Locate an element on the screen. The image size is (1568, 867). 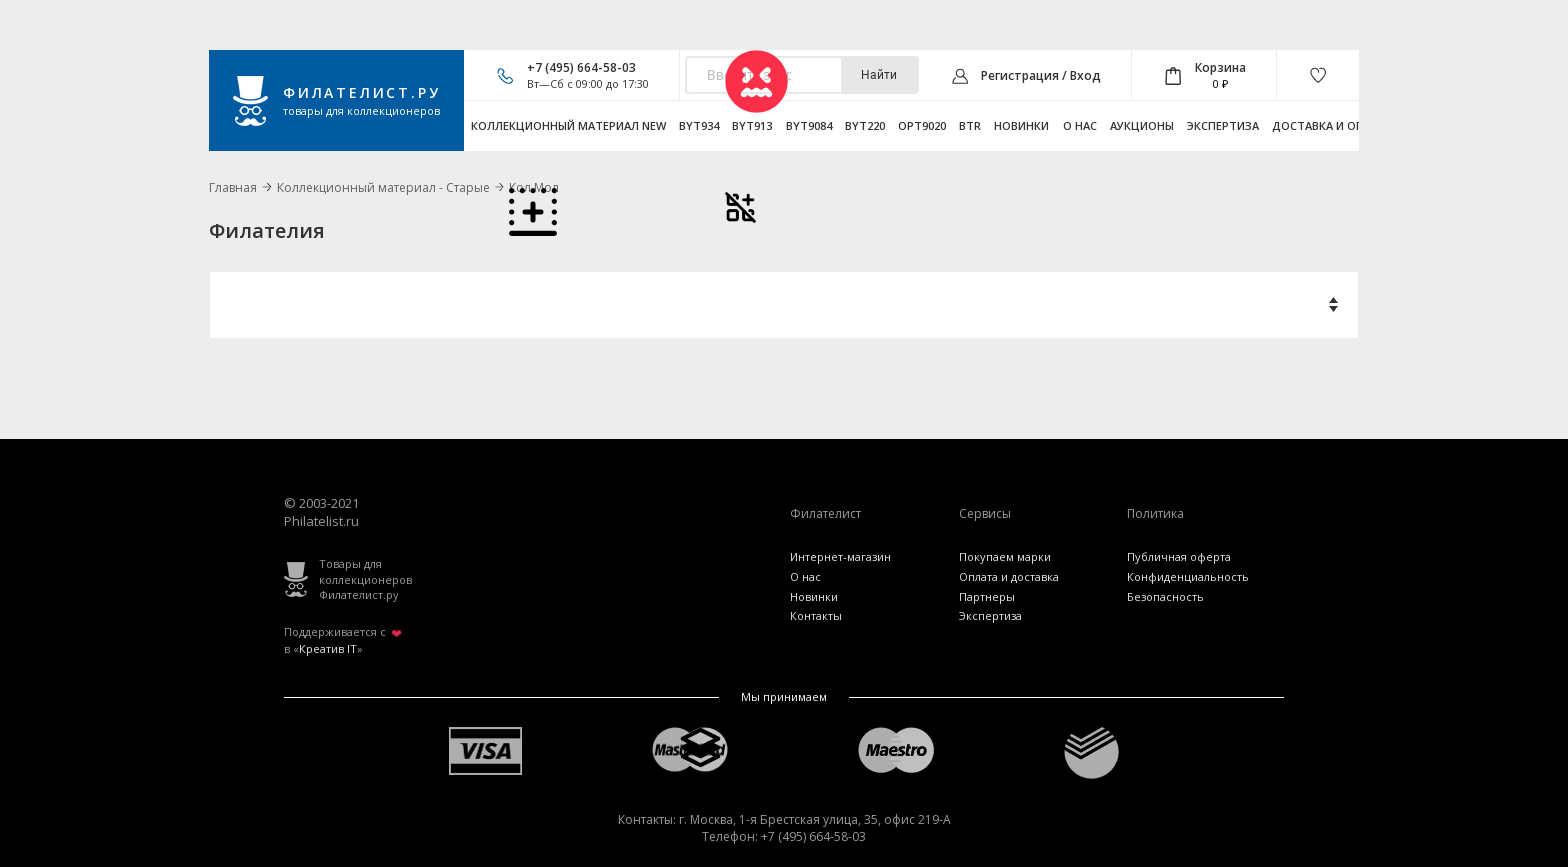
apps or widgets are disabled is located at coordinates (740, 207).